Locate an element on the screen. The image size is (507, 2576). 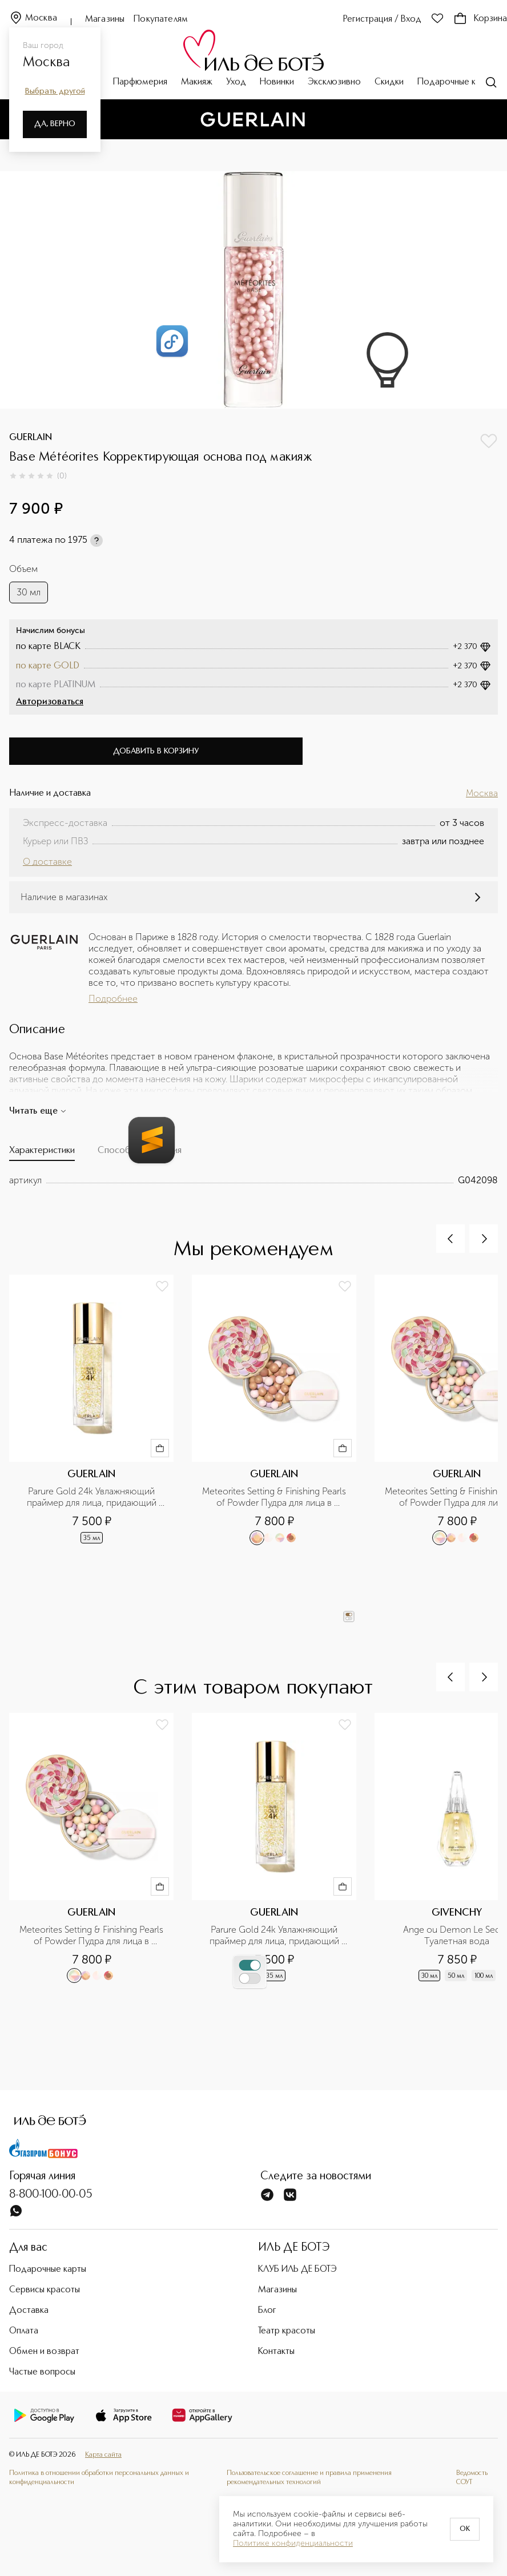
open desktop preferences or system settings is located at coordinates (250, 1972).